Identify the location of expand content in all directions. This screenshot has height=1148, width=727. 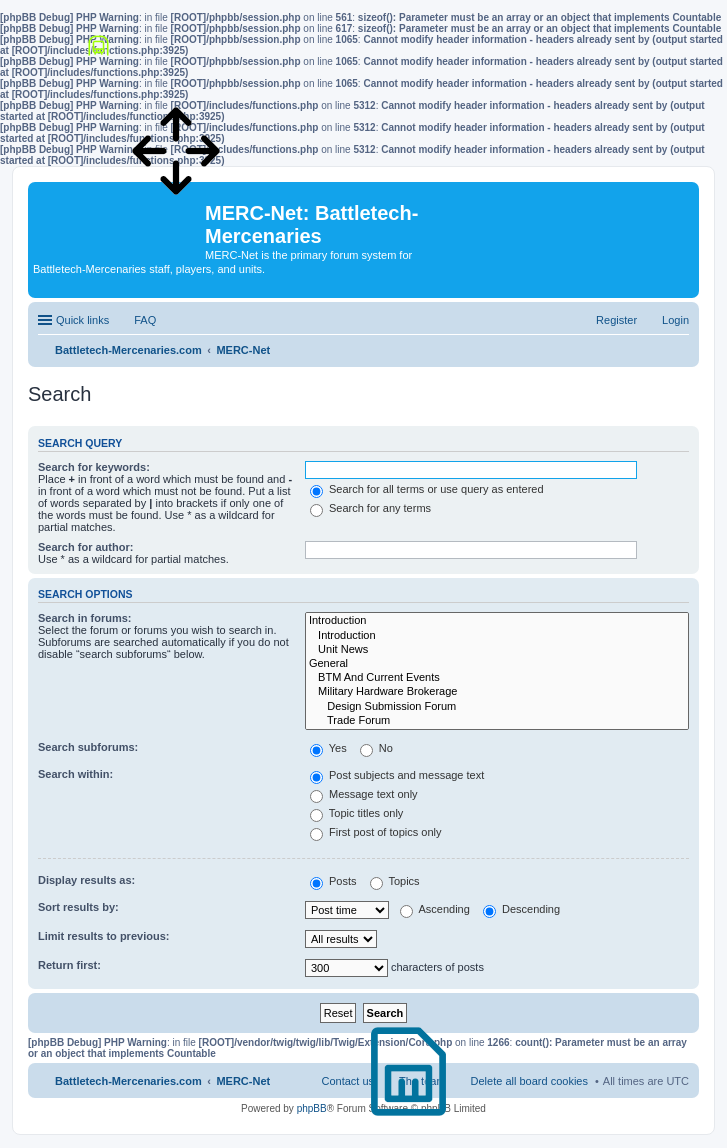
(176, 151).